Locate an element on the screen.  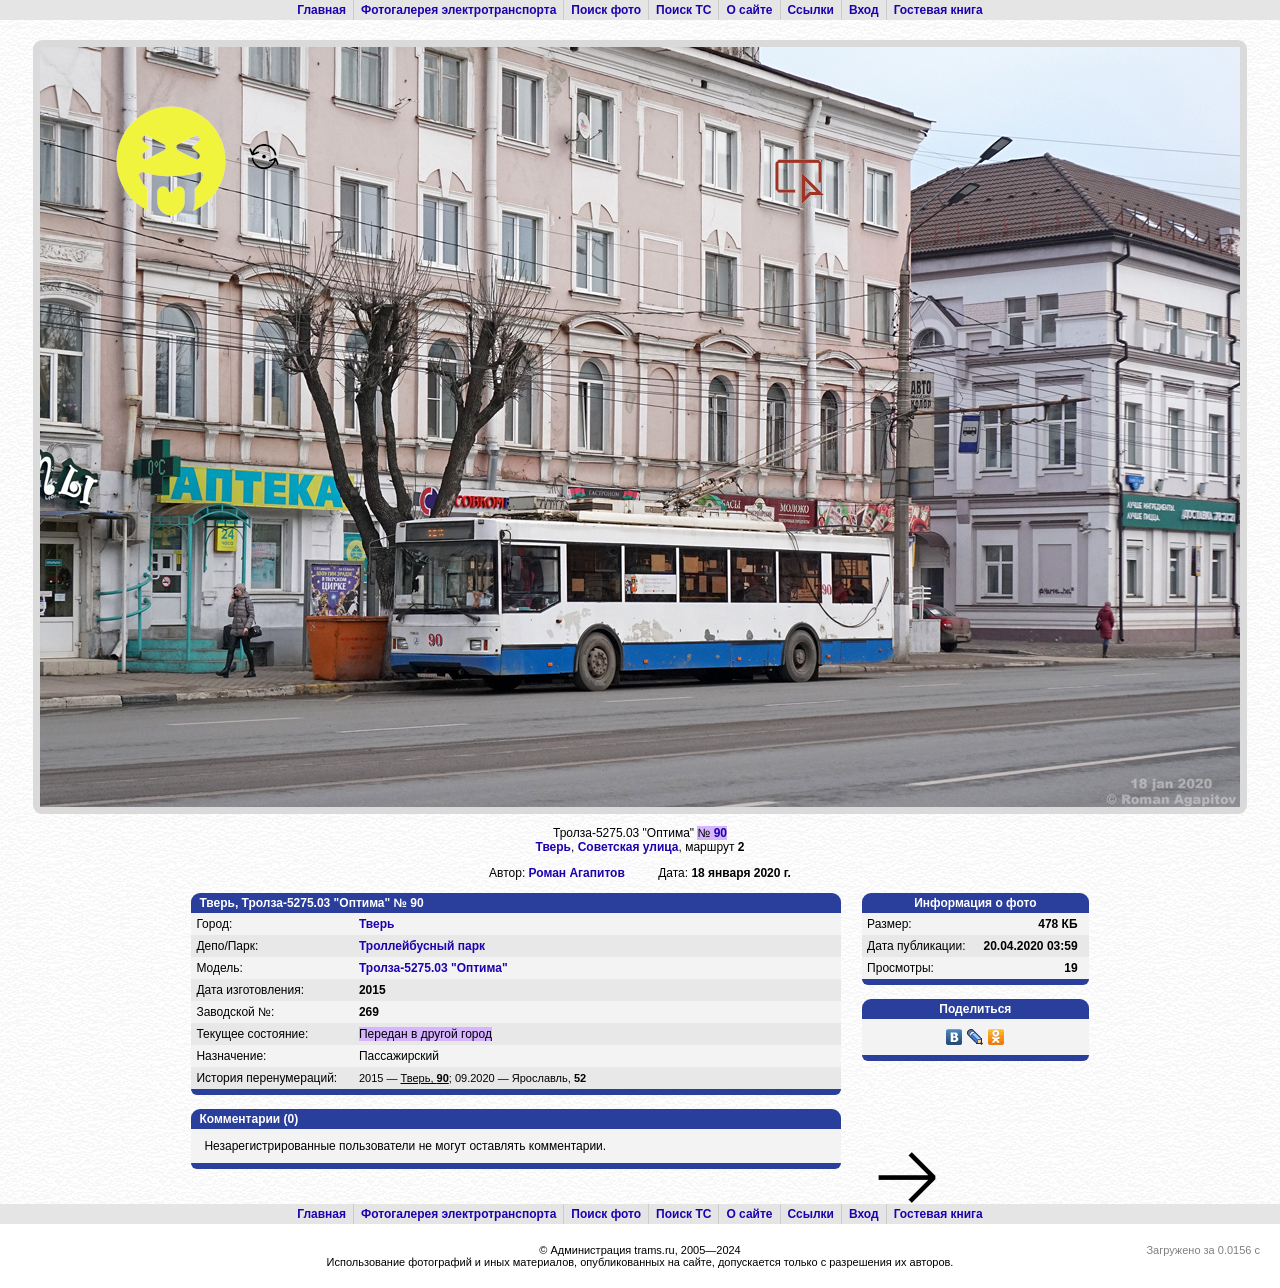
inspect element on page is located at coordinates (798, 179).